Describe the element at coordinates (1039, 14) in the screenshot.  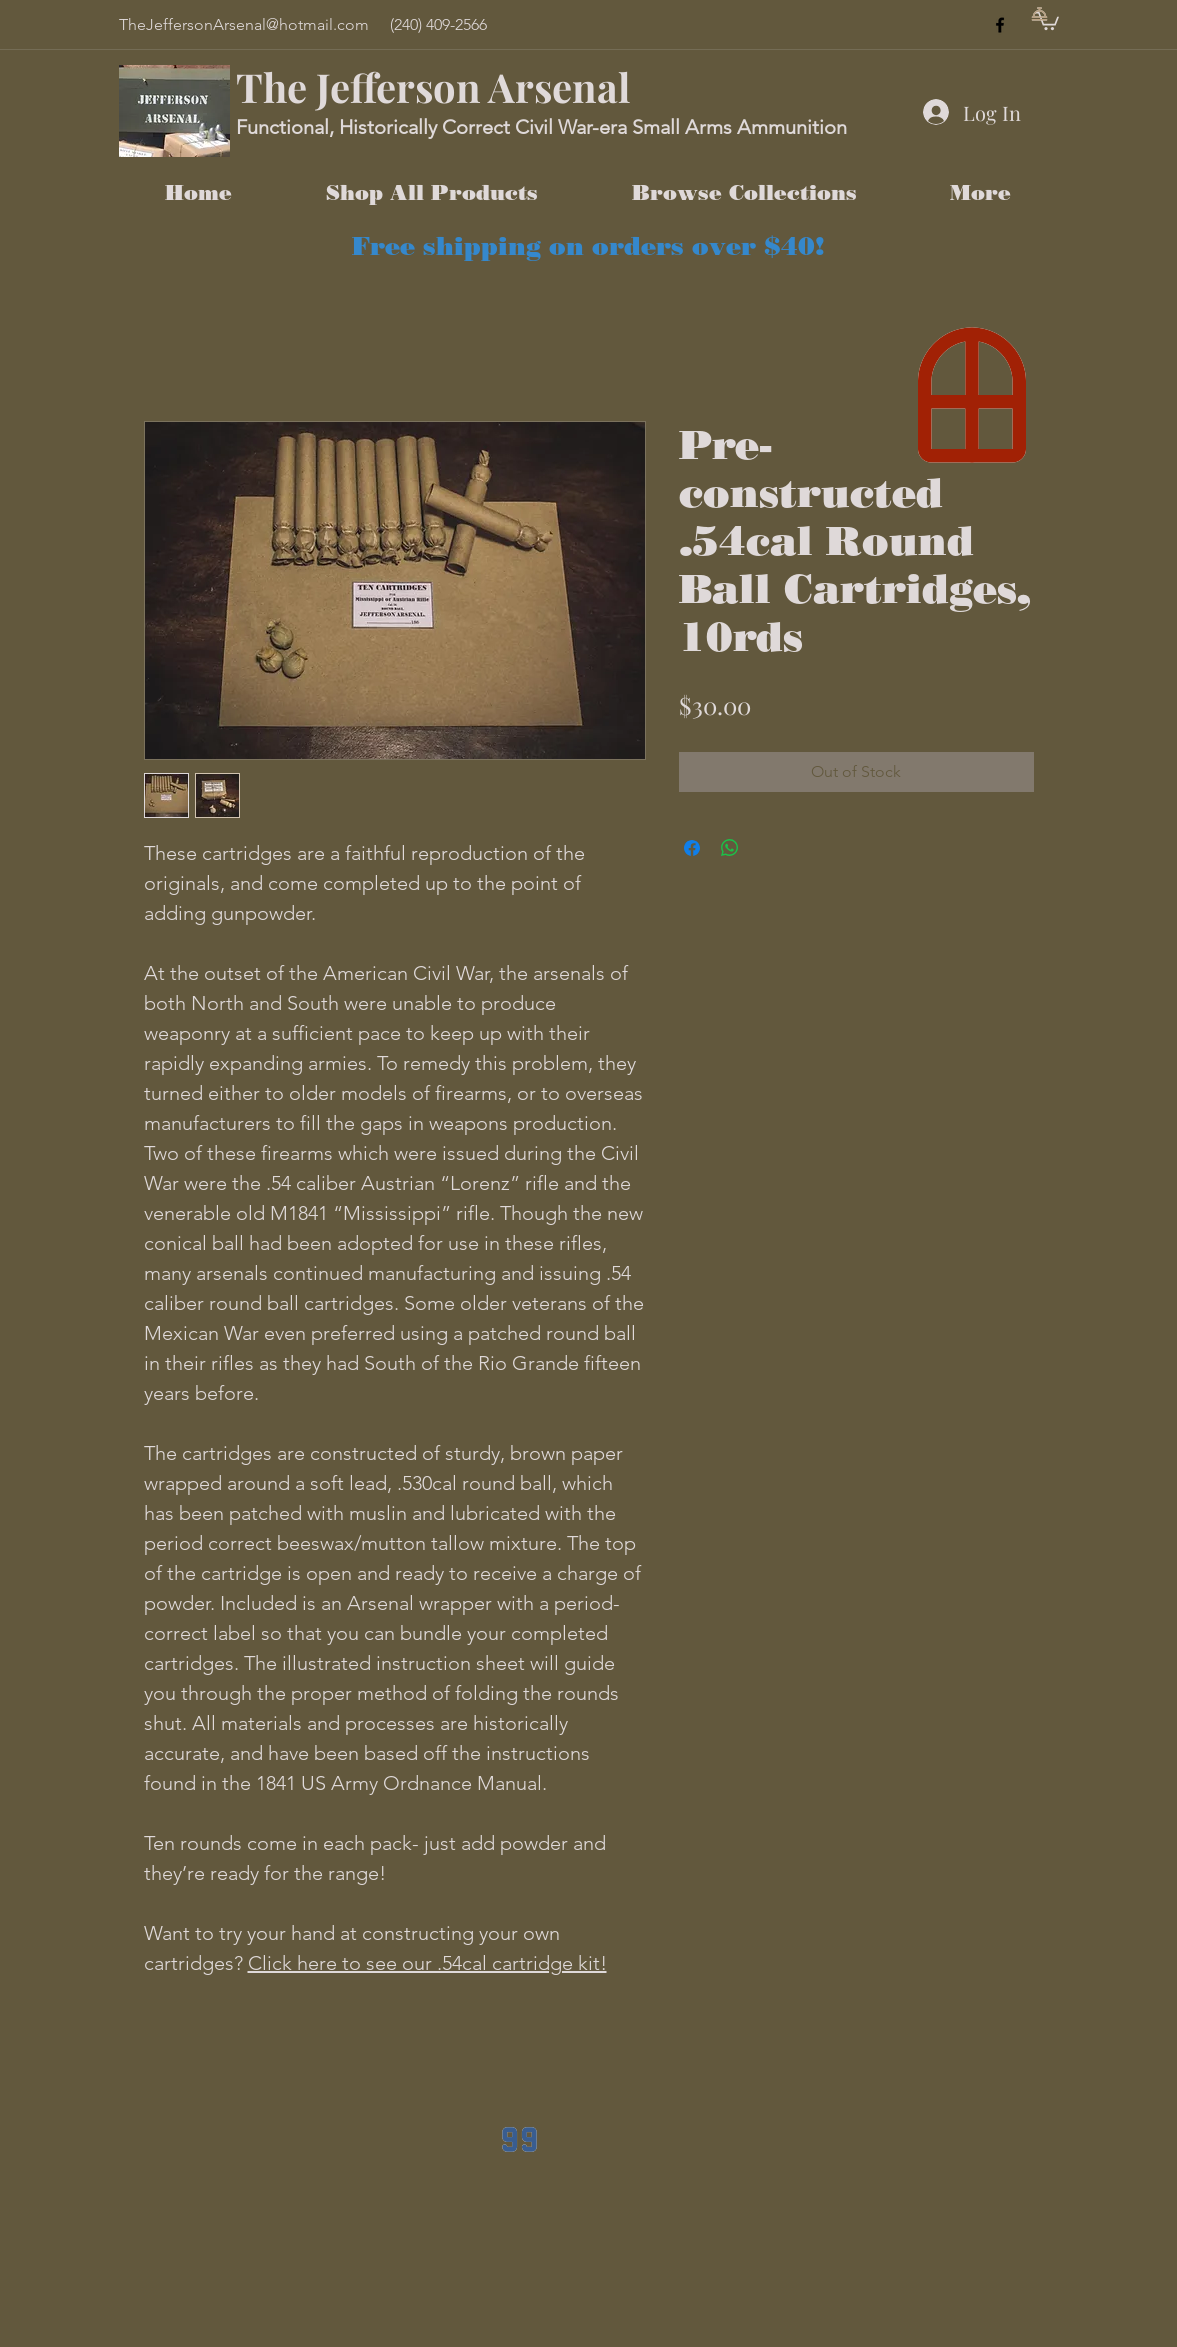
I see `ring for service or assistance` at that location.